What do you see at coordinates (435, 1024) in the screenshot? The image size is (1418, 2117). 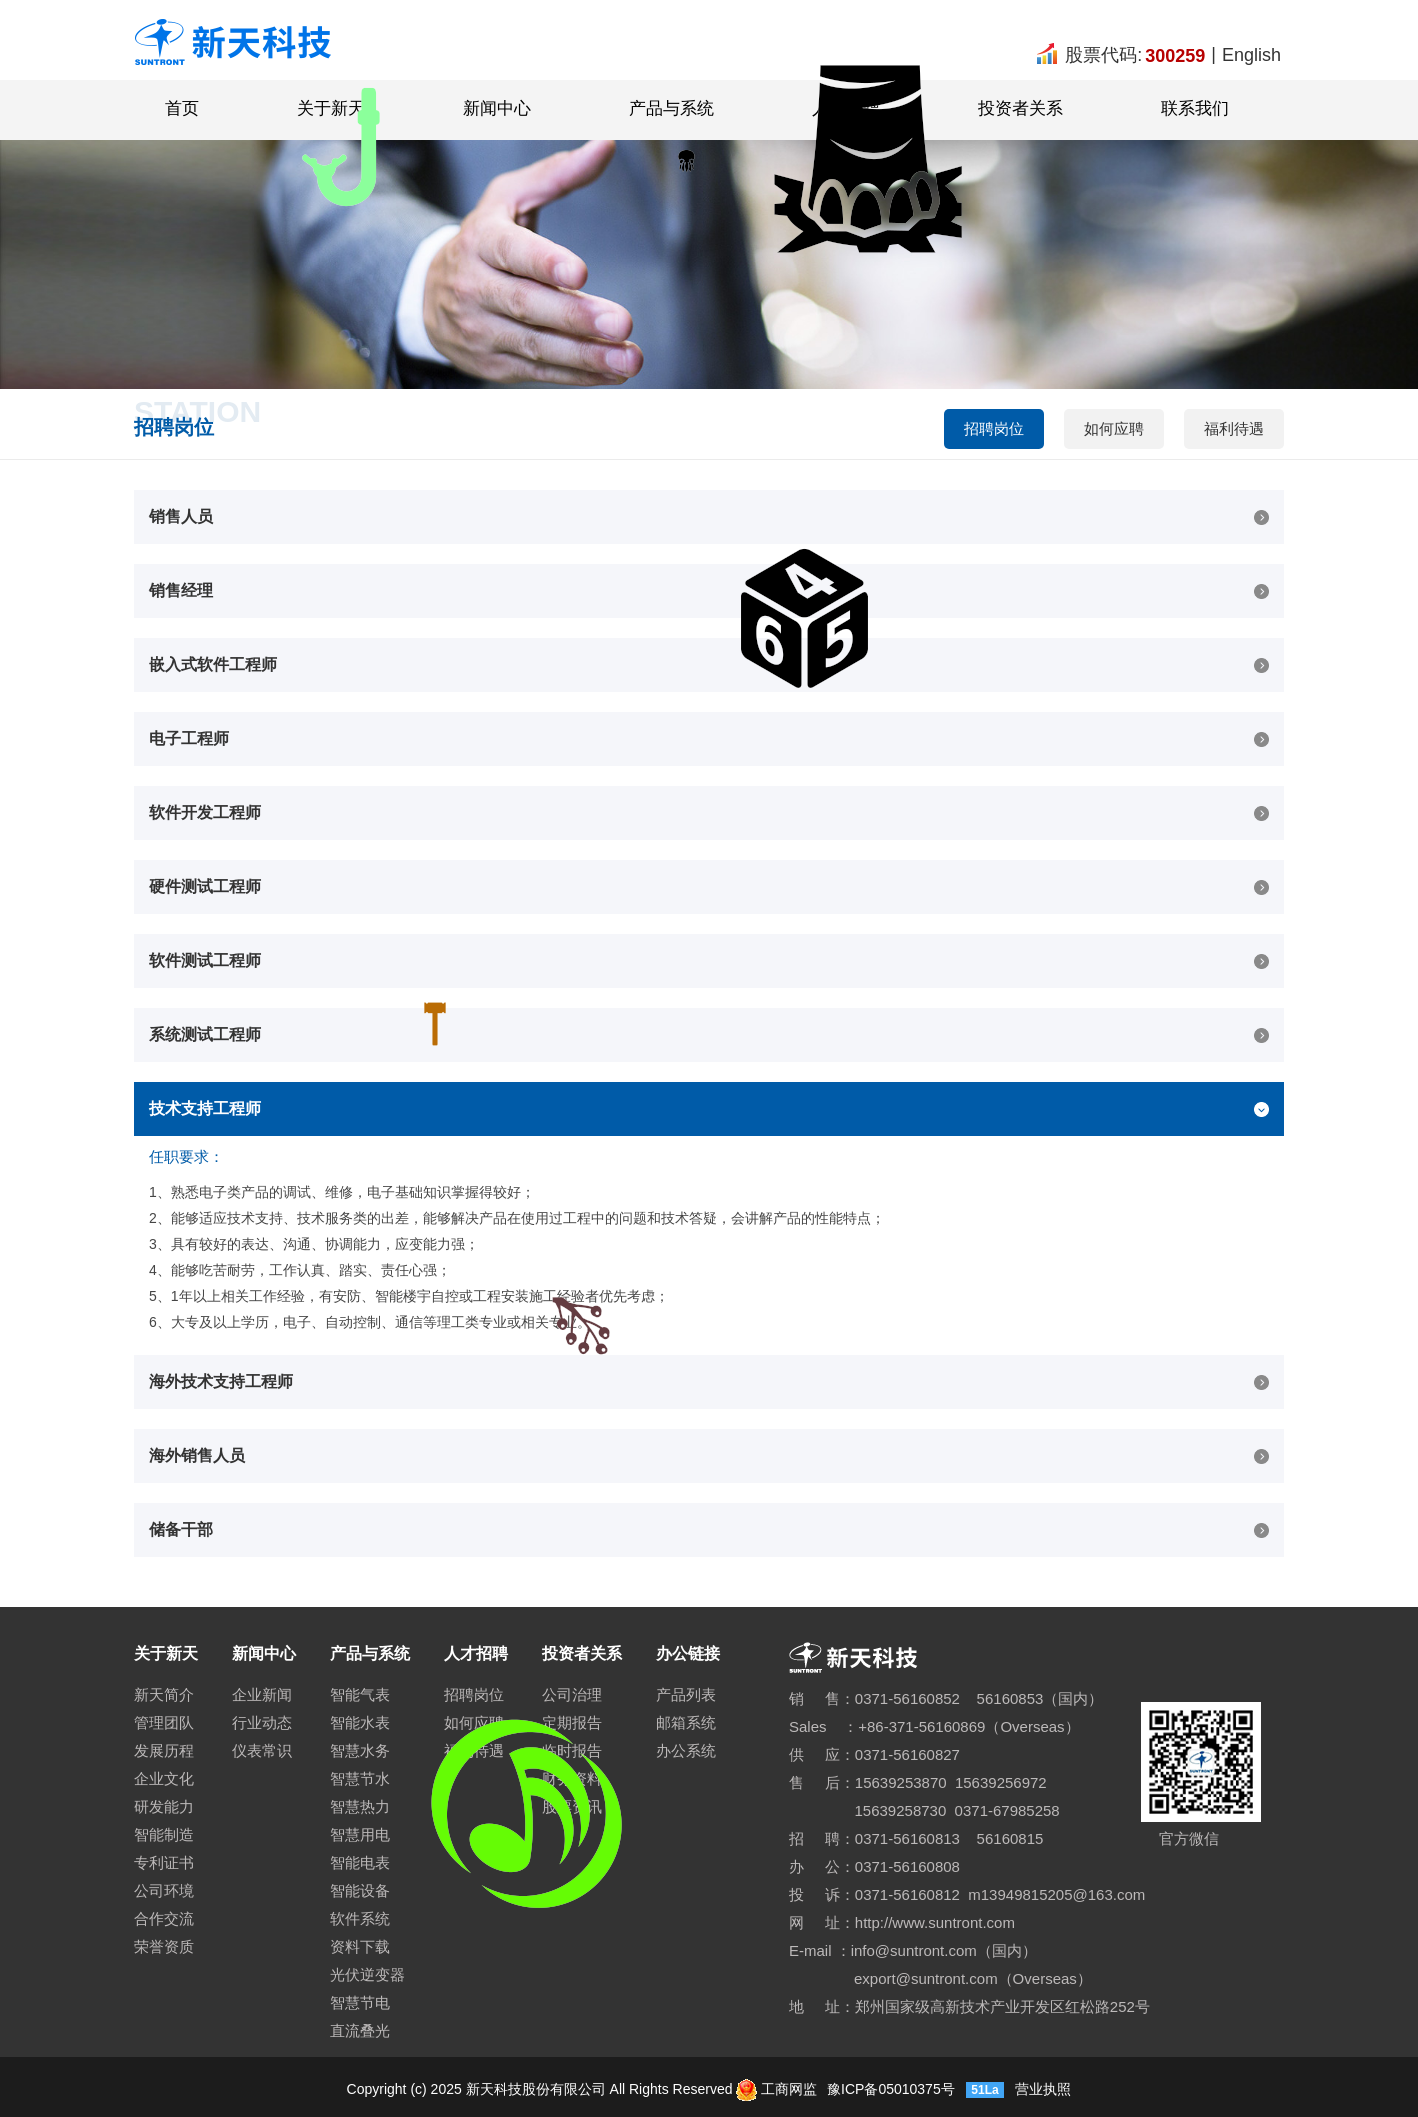 I see `activate trample ability in a card game` at bounding box center [435, 1024].